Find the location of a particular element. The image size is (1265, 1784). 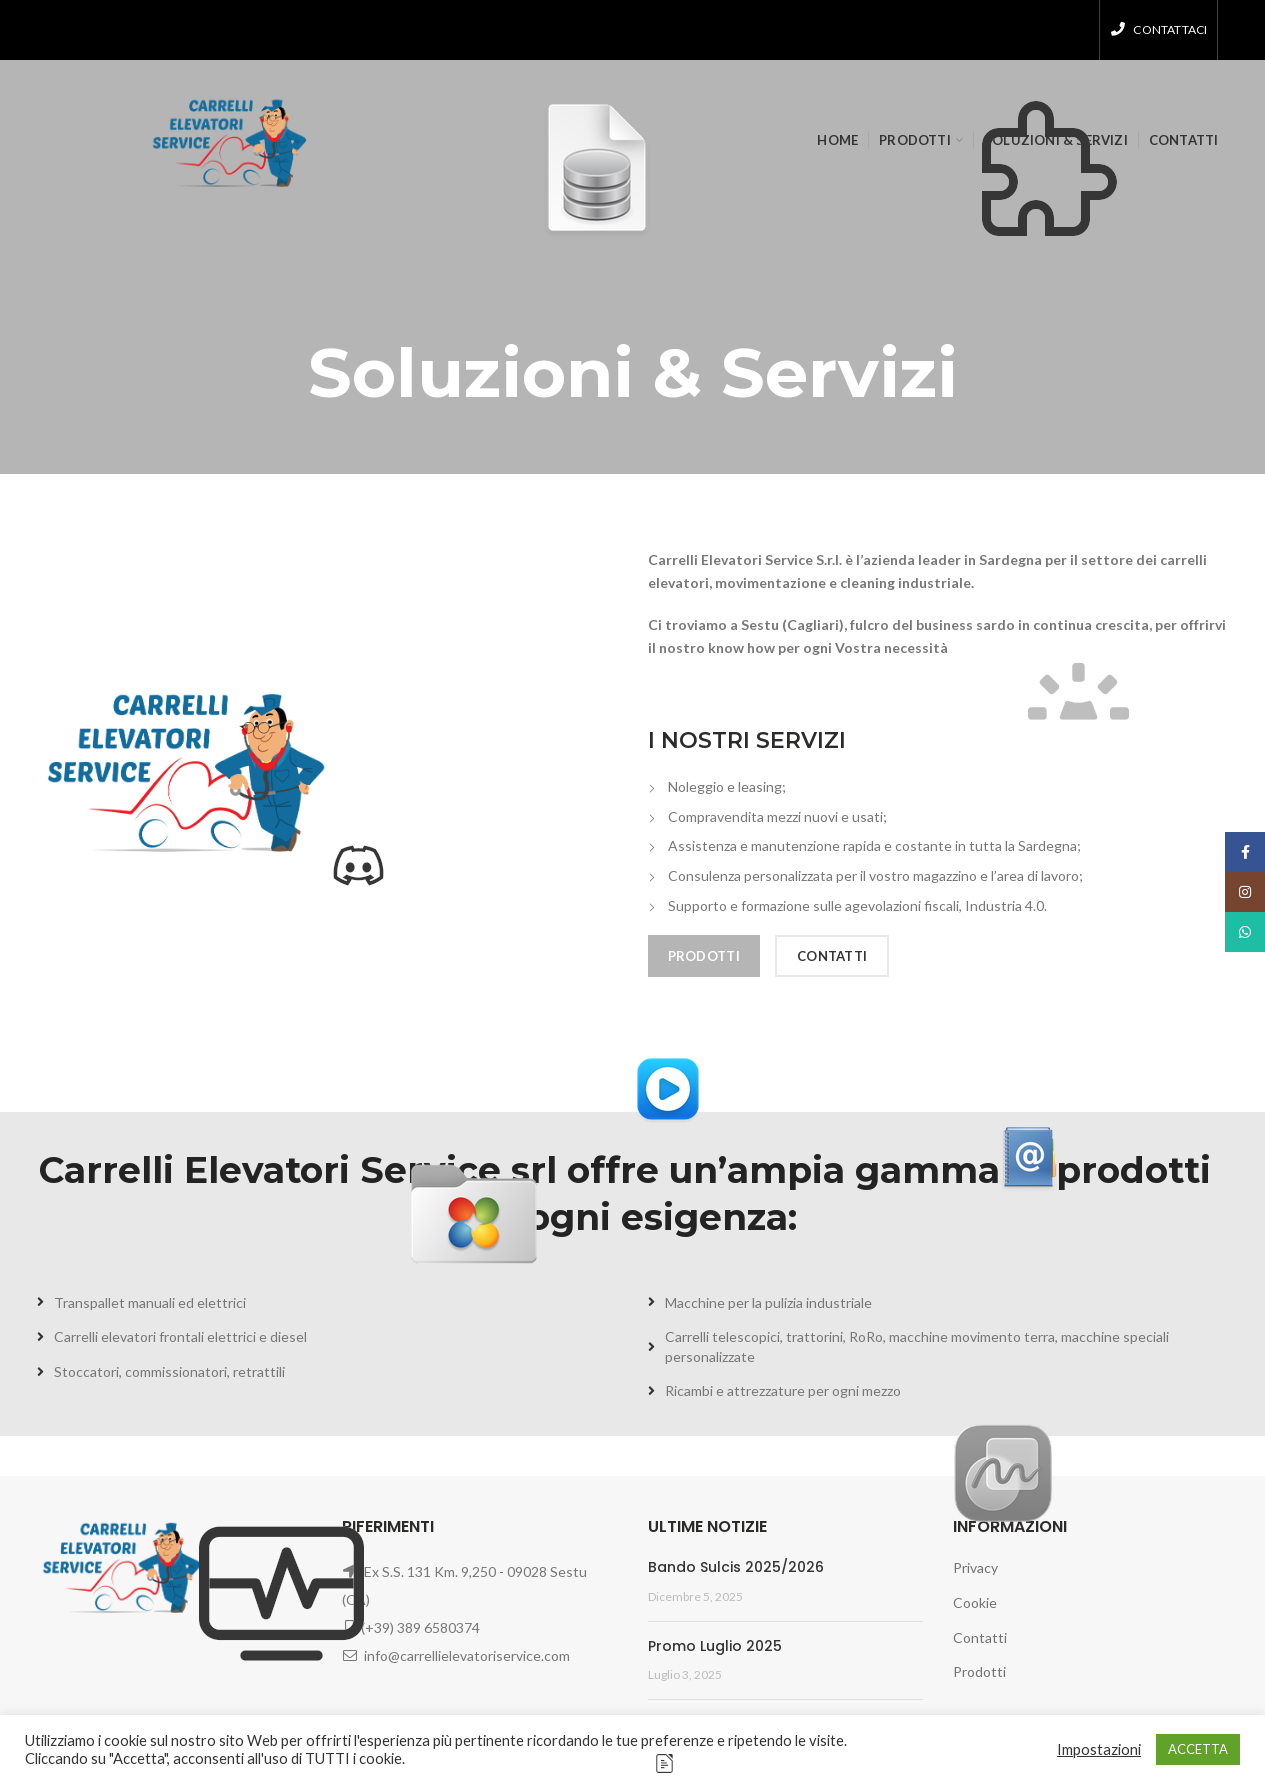

open freeform app for brainstorming and sketching is located at coordinates (1003, 1473).